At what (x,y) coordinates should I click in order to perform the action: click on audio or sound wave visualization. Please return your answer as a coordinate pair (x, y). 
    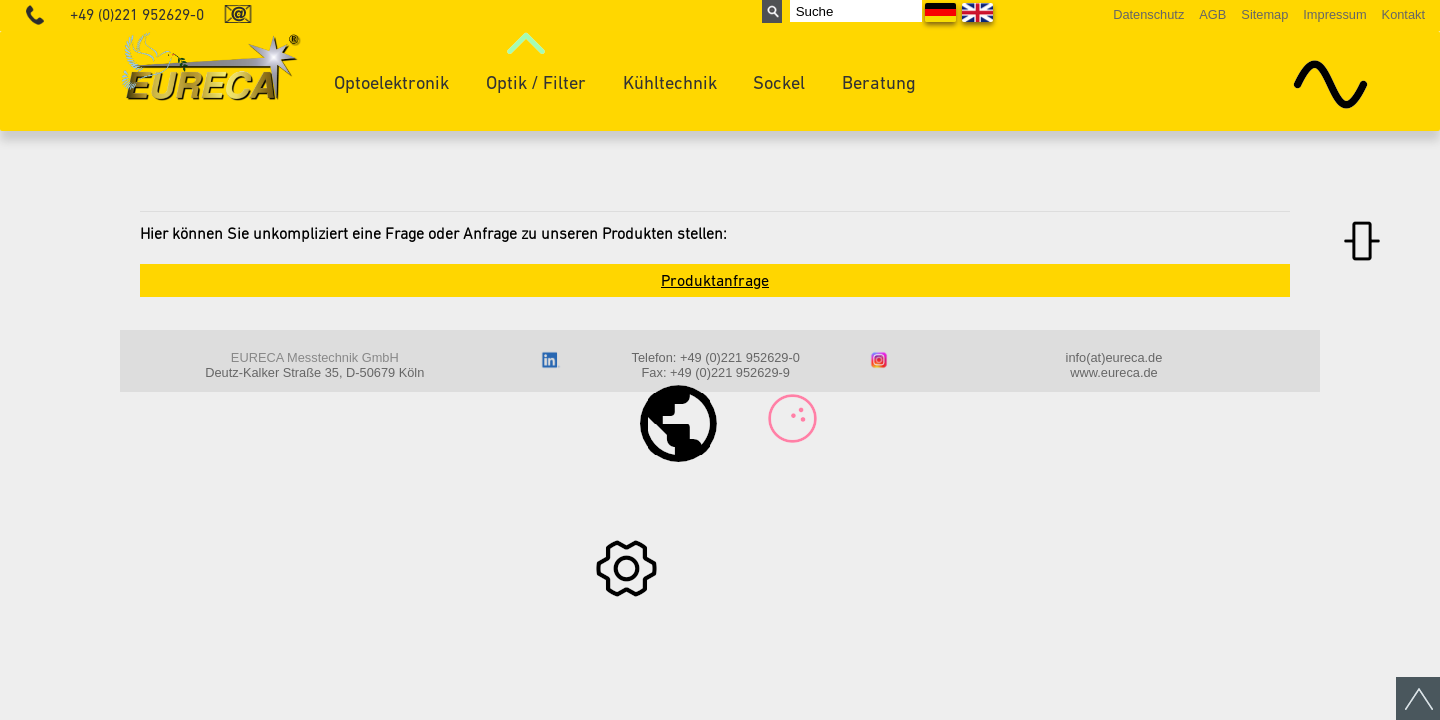
    Looking at the image, I should click on (1330, 84).